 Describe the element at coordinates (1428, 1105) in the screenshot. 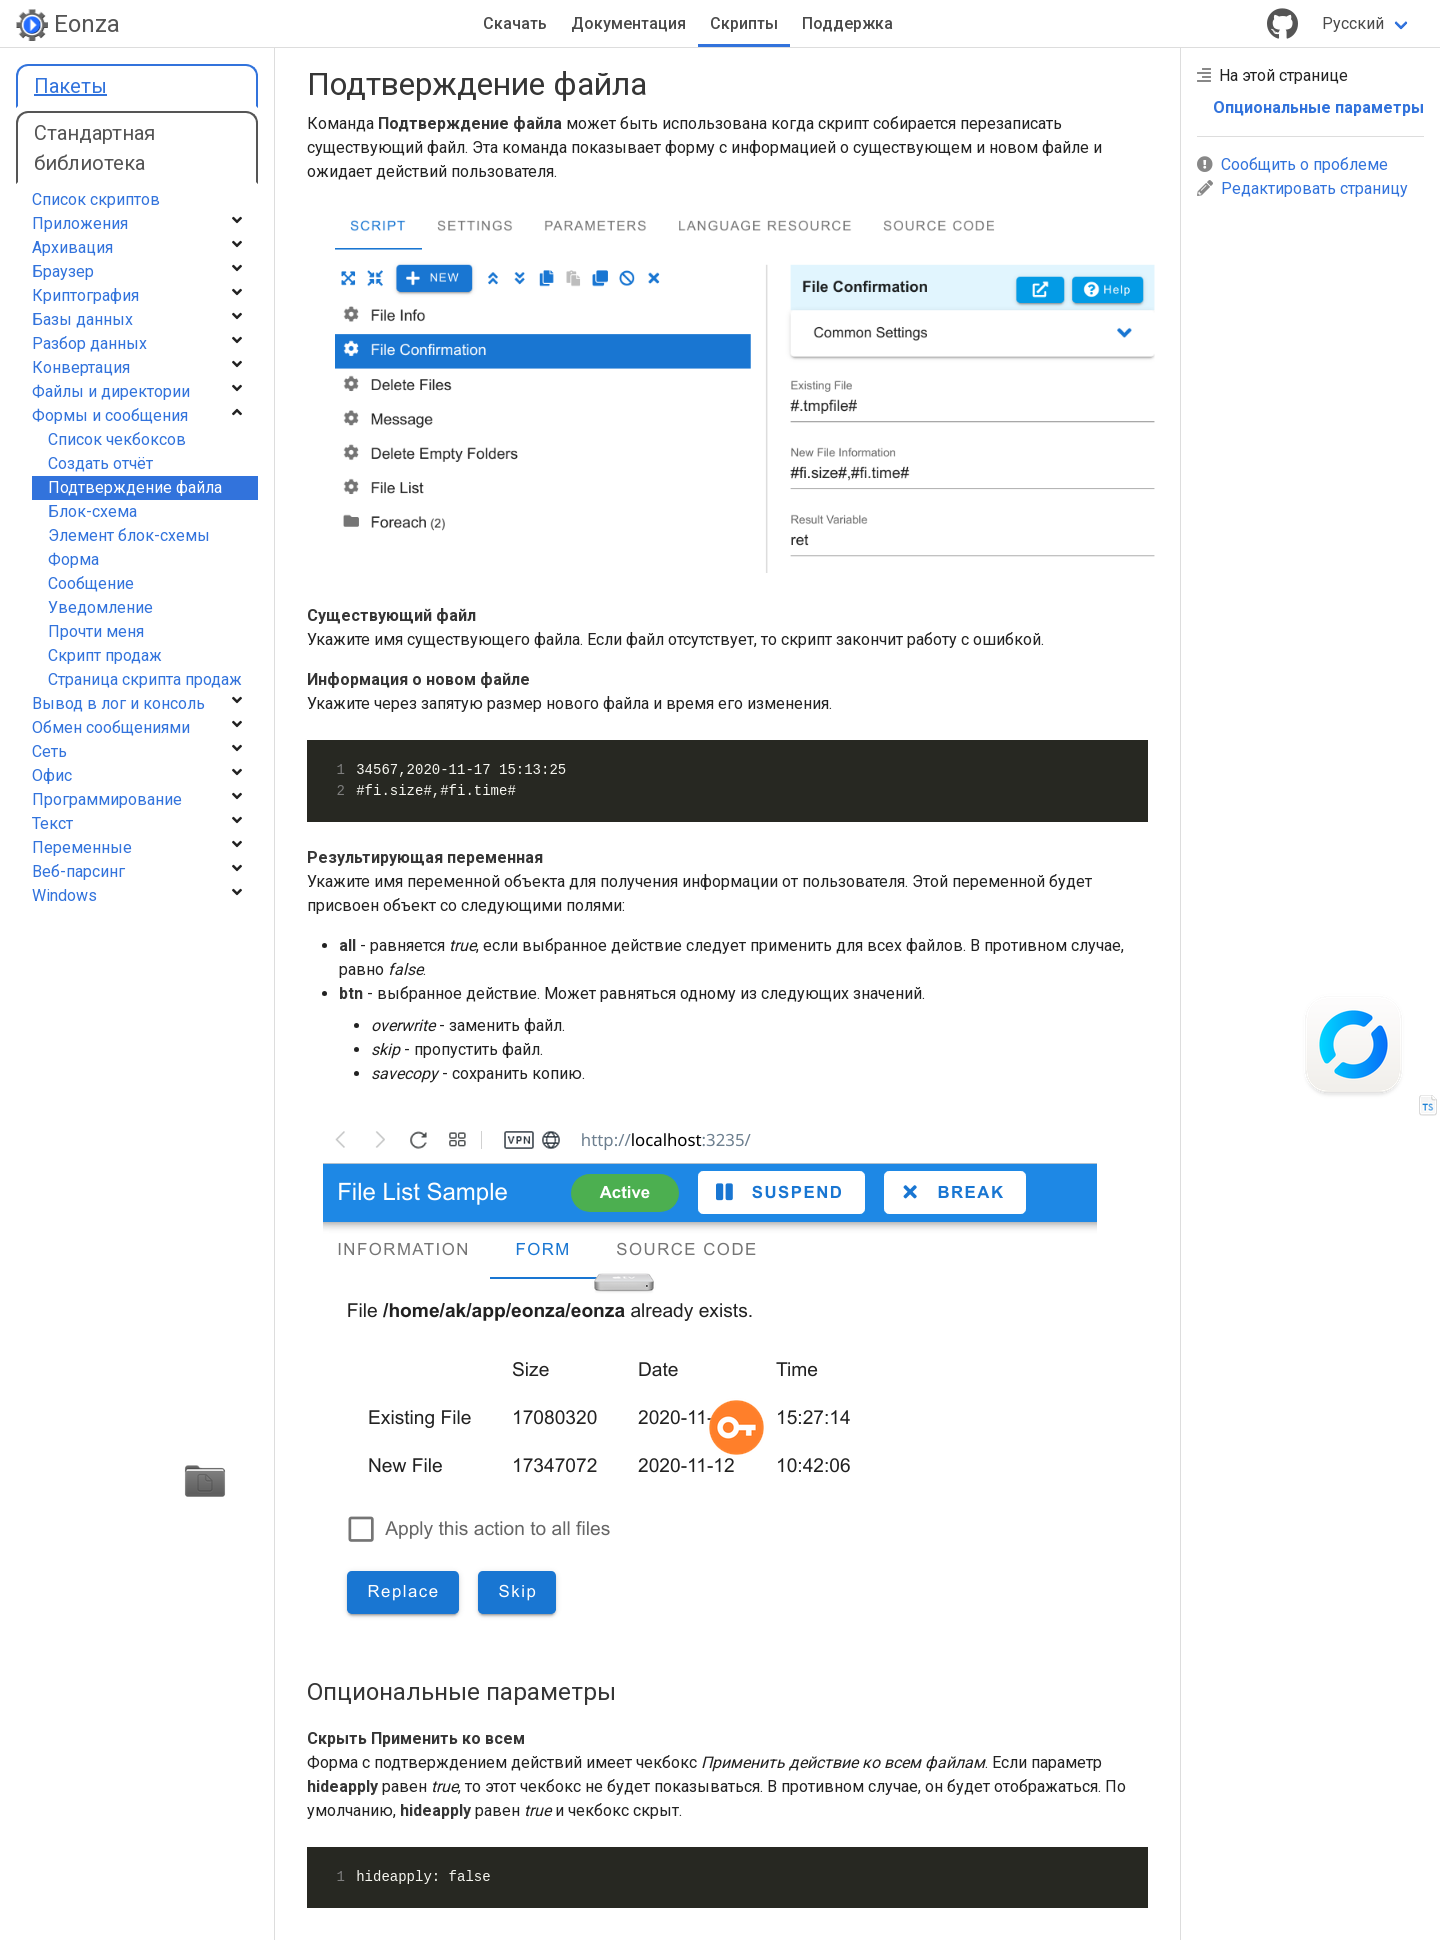

I see `a typescript source file` at that location.